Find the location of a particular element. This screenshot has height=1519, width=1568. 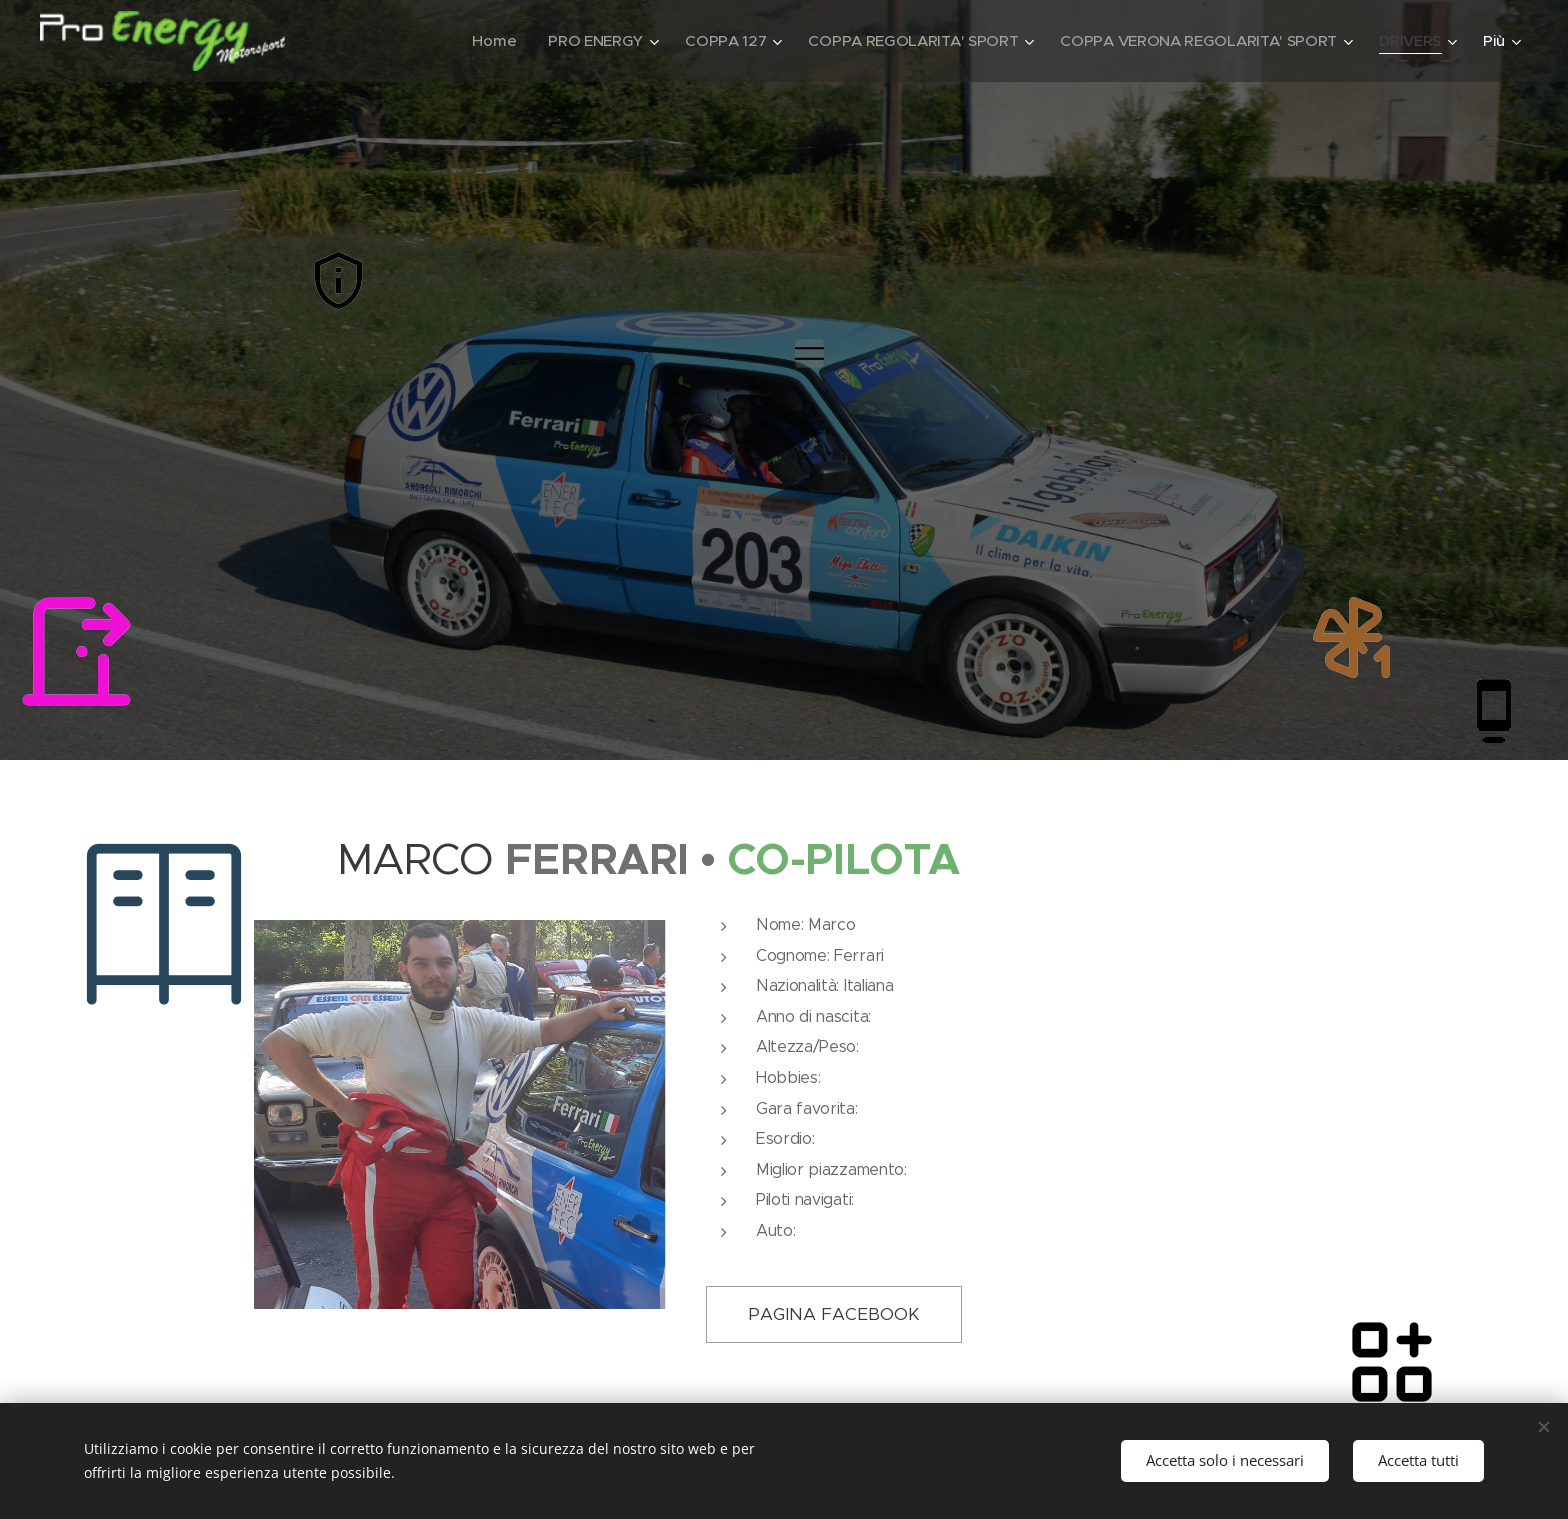

access storage lockers is located at coordinates (164, 921).